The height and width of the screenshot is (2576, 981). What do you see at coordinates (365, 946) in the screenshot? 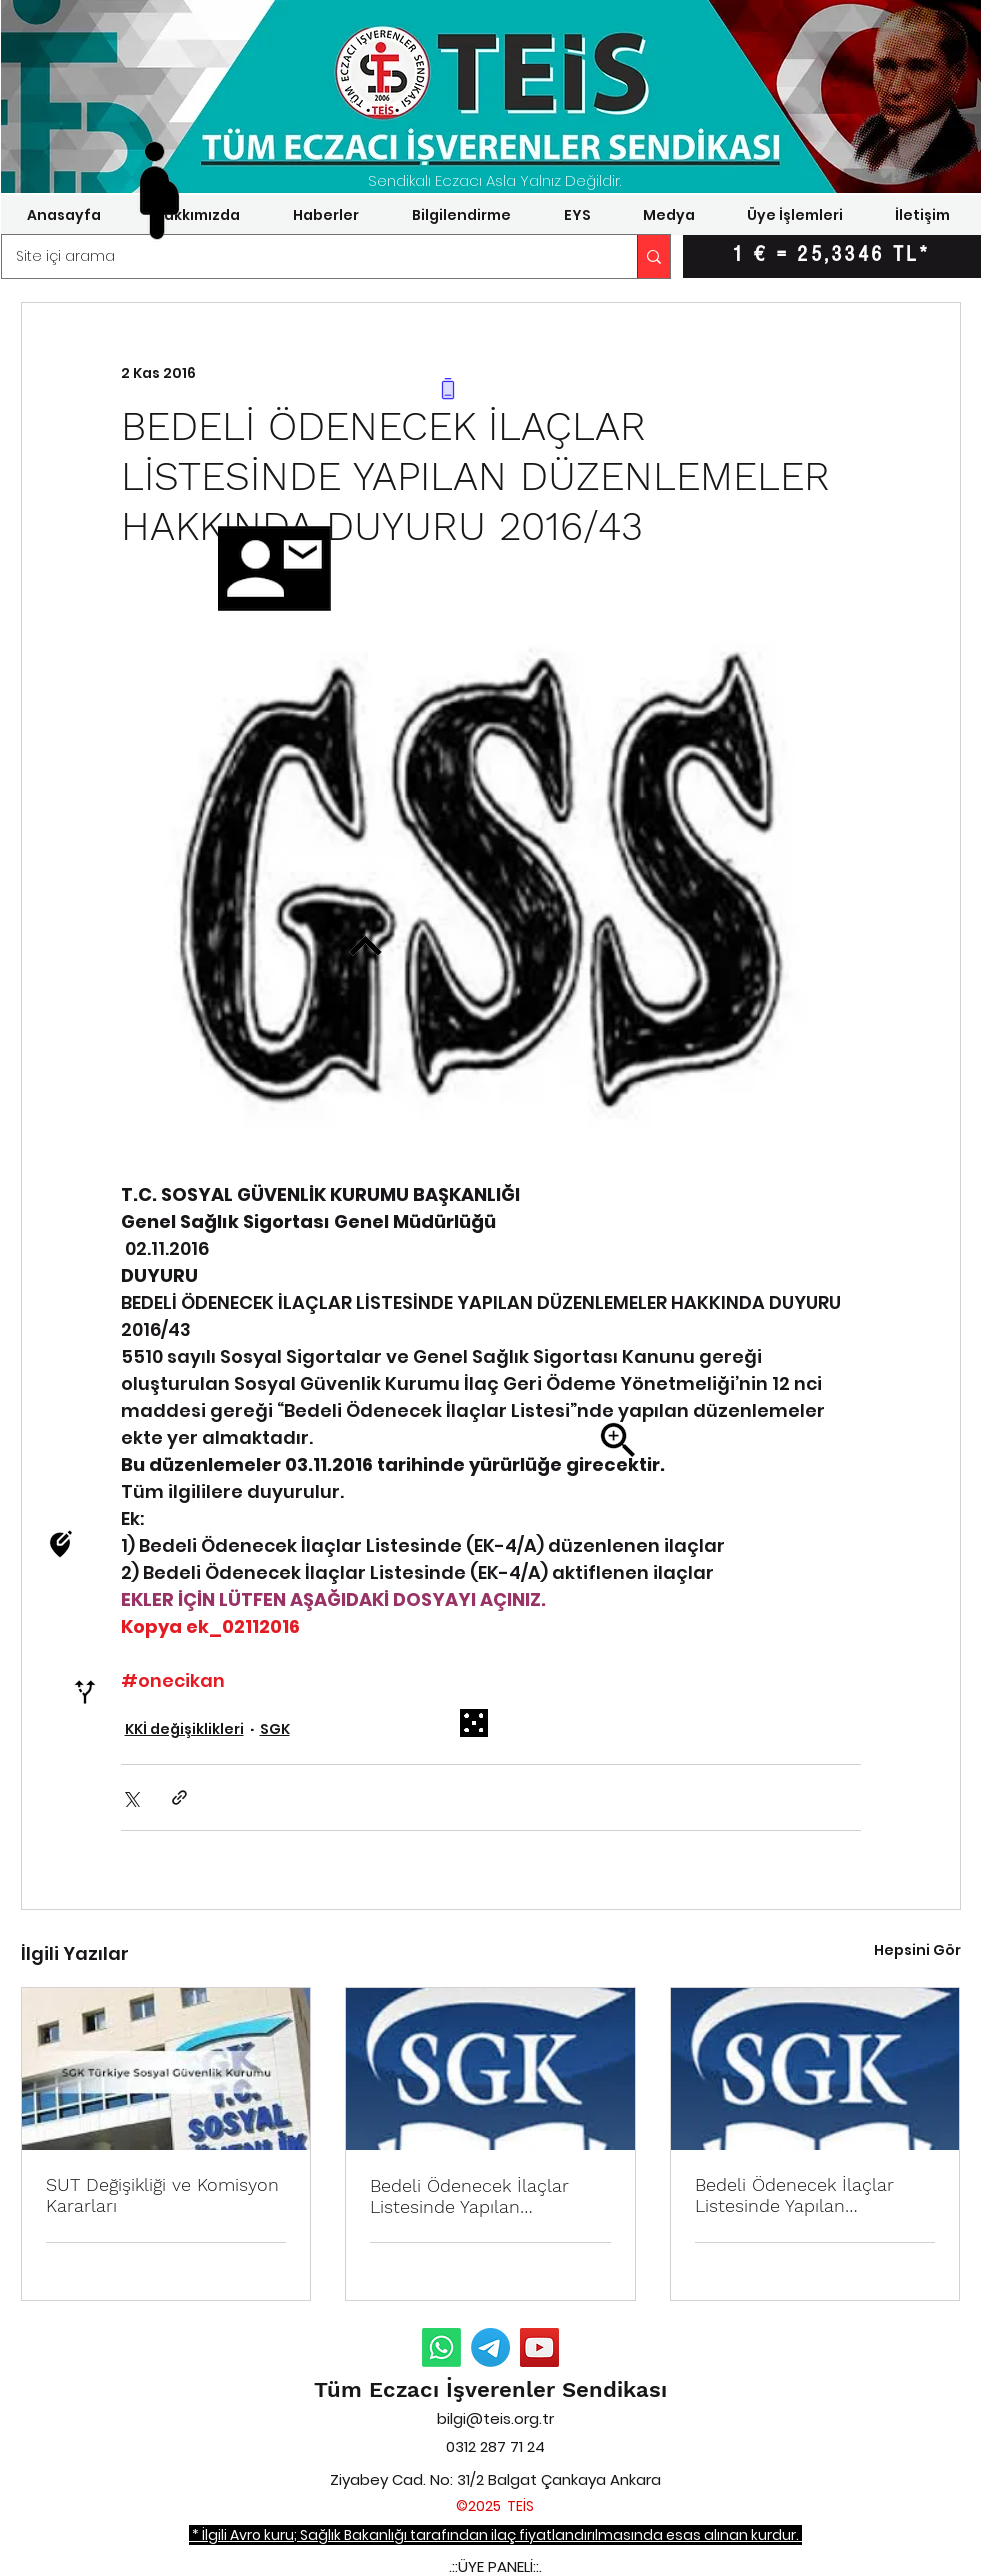
I see `collapse an expanded section` at bounding box center [365, 946].